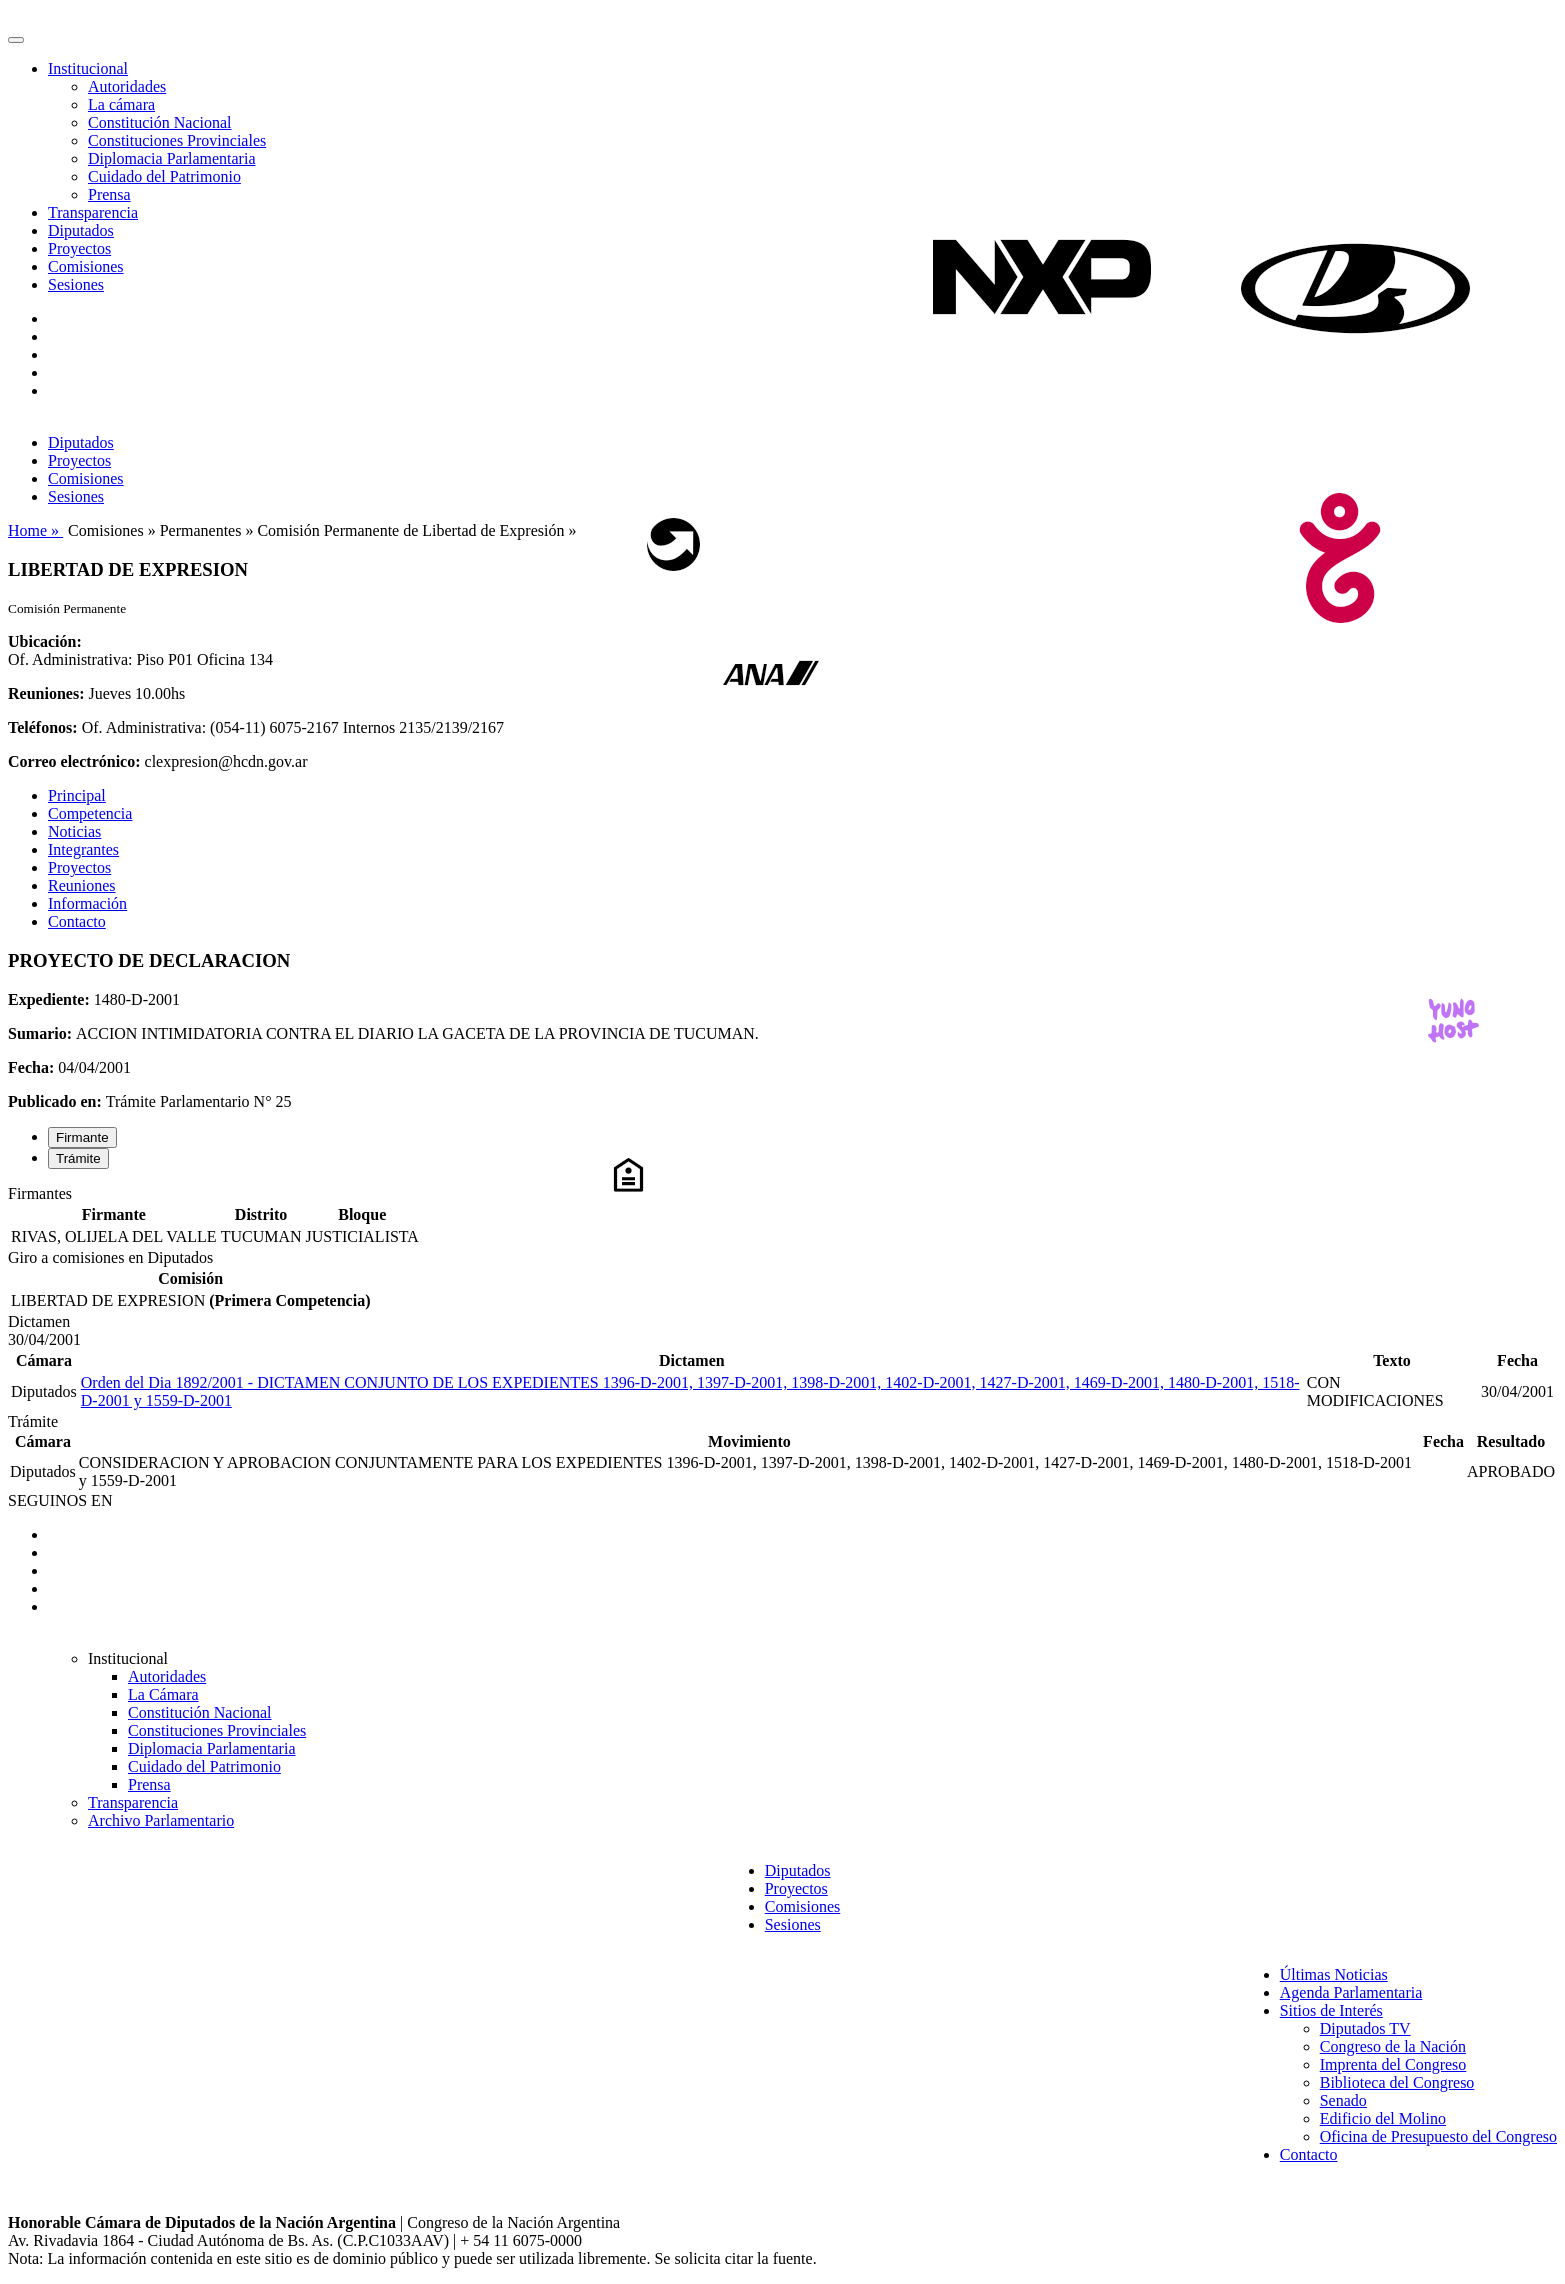 The width and height of the screenshot is (1565, 2284). Describe the element at coordinates (1355, 288) in the screenshot. I see `Lada automotive brand logo` at that location.